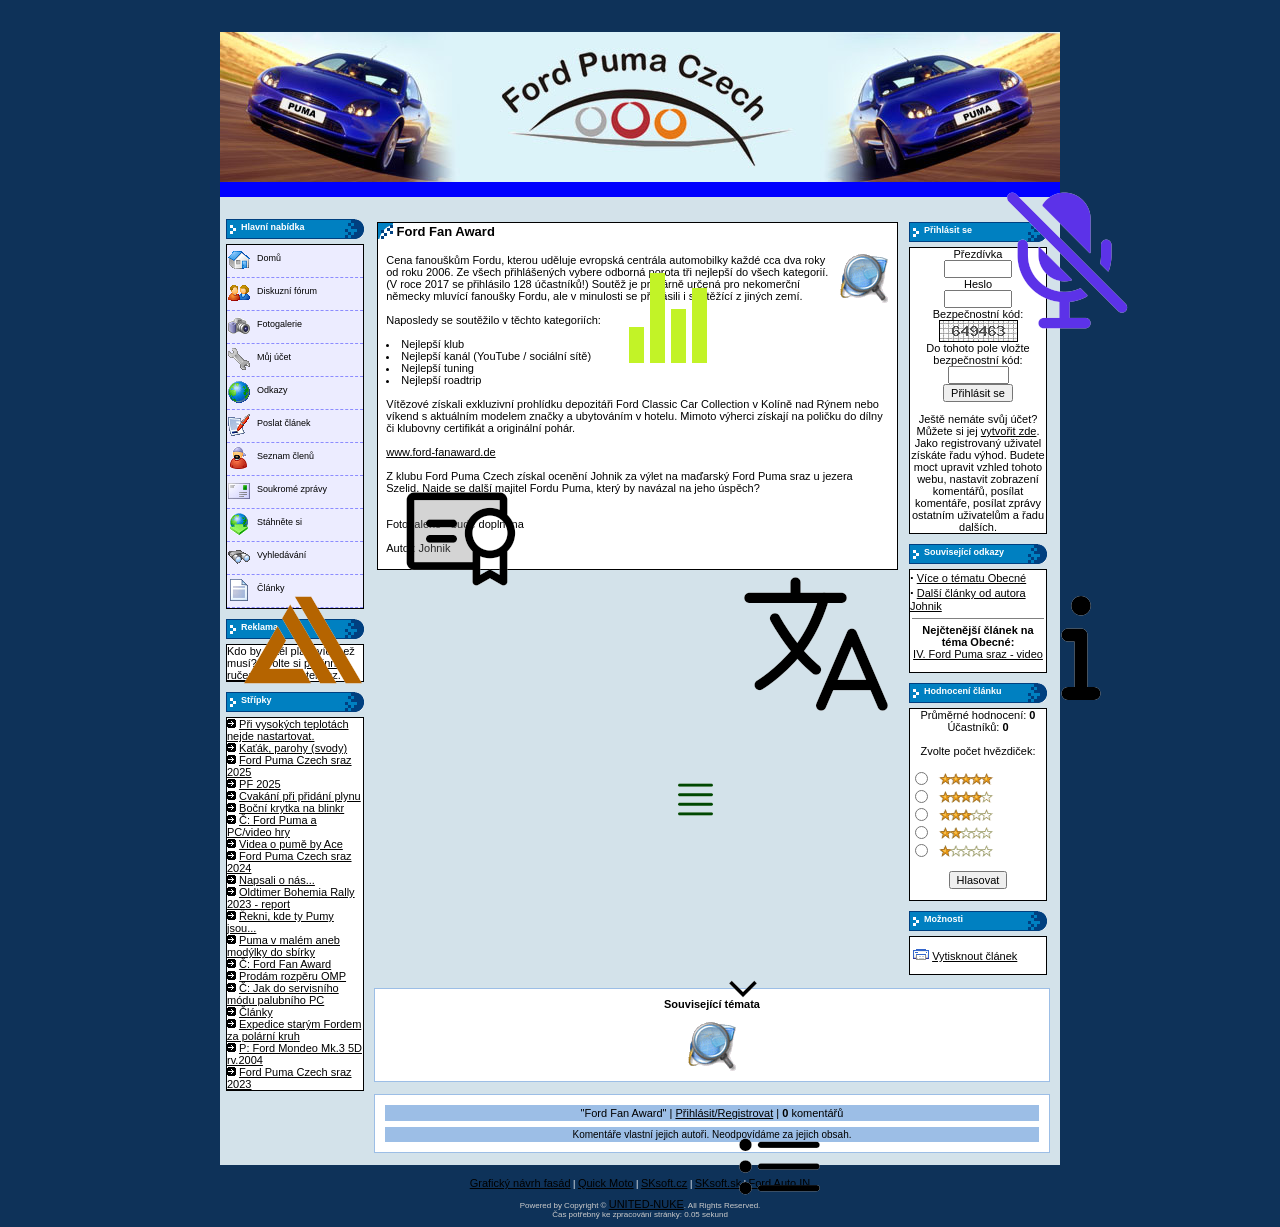 The width and height of the screenshot is (1280, 1227). Describe the element at coordinates (743, 989) in the screenshot. I see `expand a dropdown menu or section` at that location.